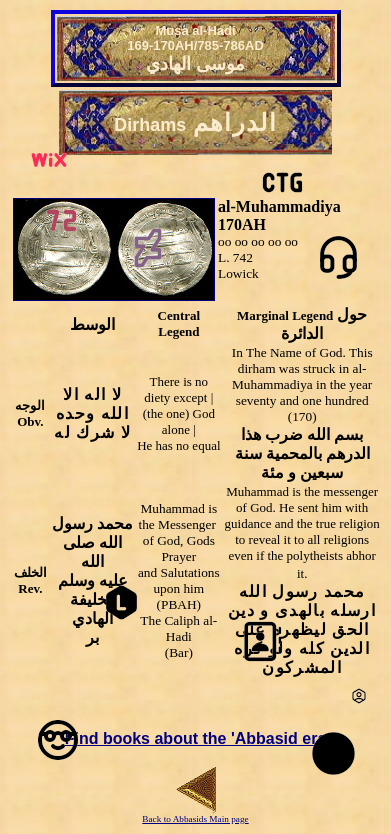 The height and width of the screenshot is (834, 391). What do you see at coordinates (61, 220) in the screenshot?
I see `indicates item number 72 in a list or sequence` at bounding box center [61, 220].